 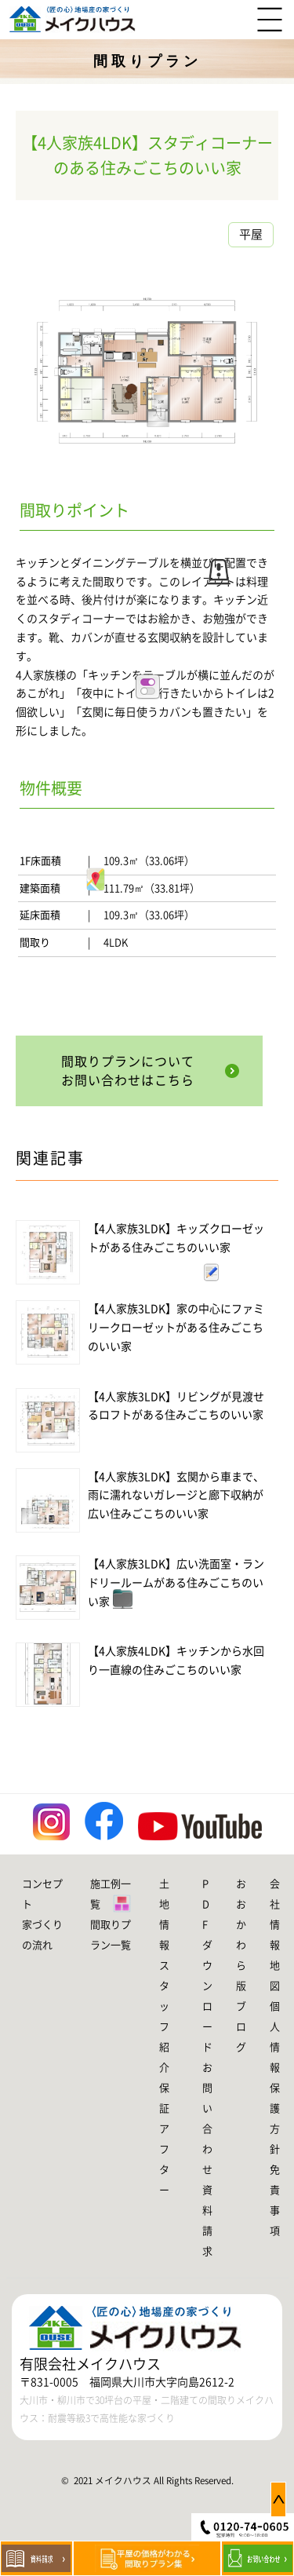 I want to click on open gnome tweaks settings, so click(x=147, y=686).